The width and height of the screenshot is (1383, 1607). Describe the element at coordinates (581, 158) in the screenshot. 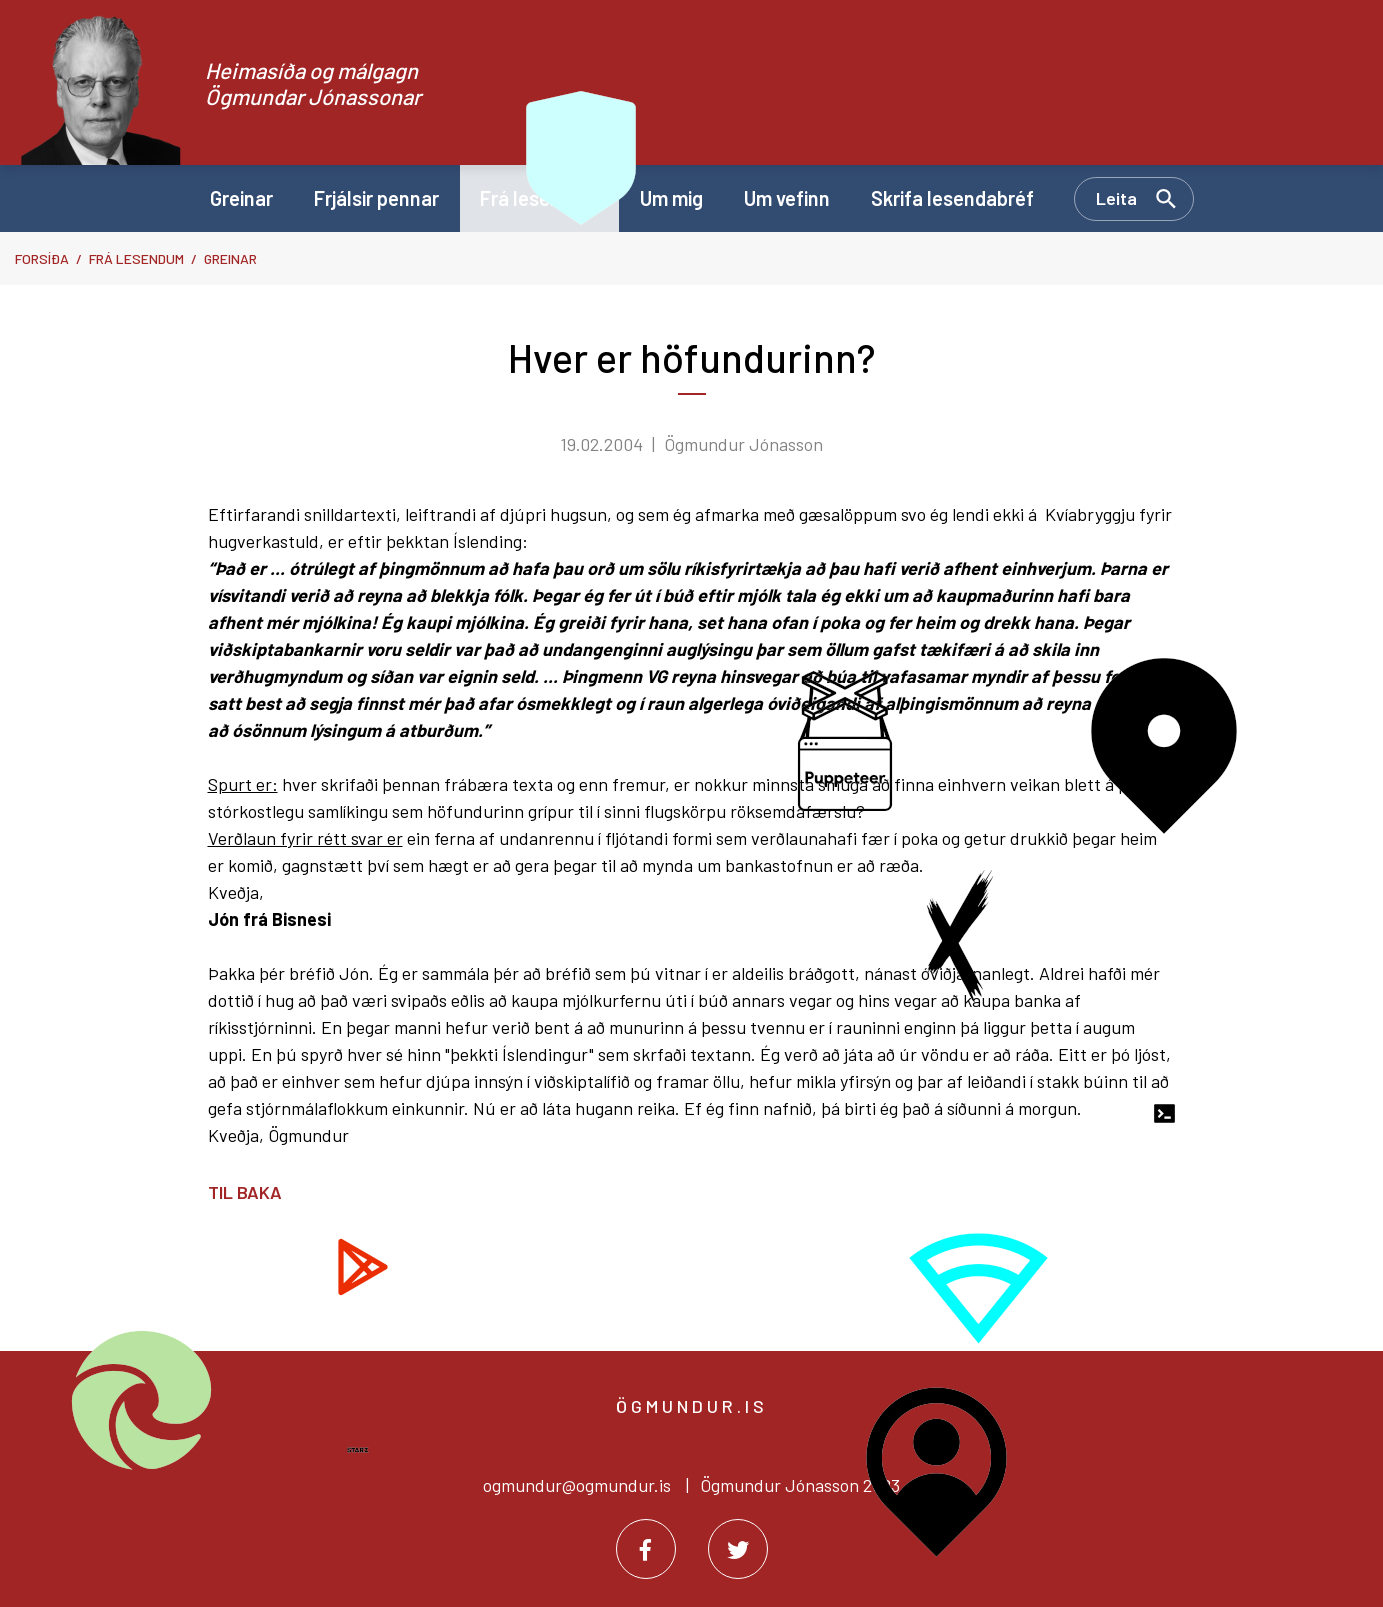

I see `indicates secure or protected status` at that location.